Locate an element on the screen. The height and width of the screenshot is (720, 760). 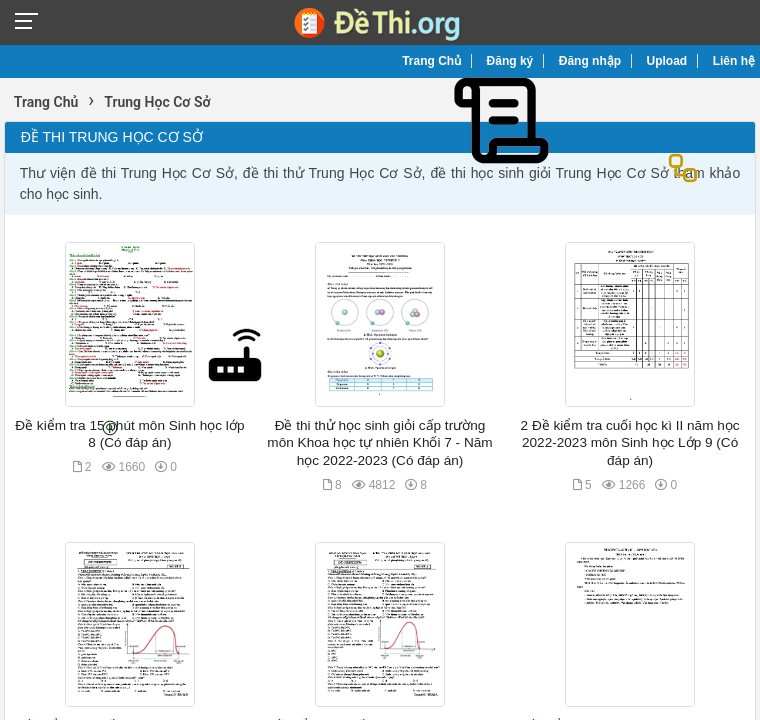
tap to search is located at coordinates (110, 428).